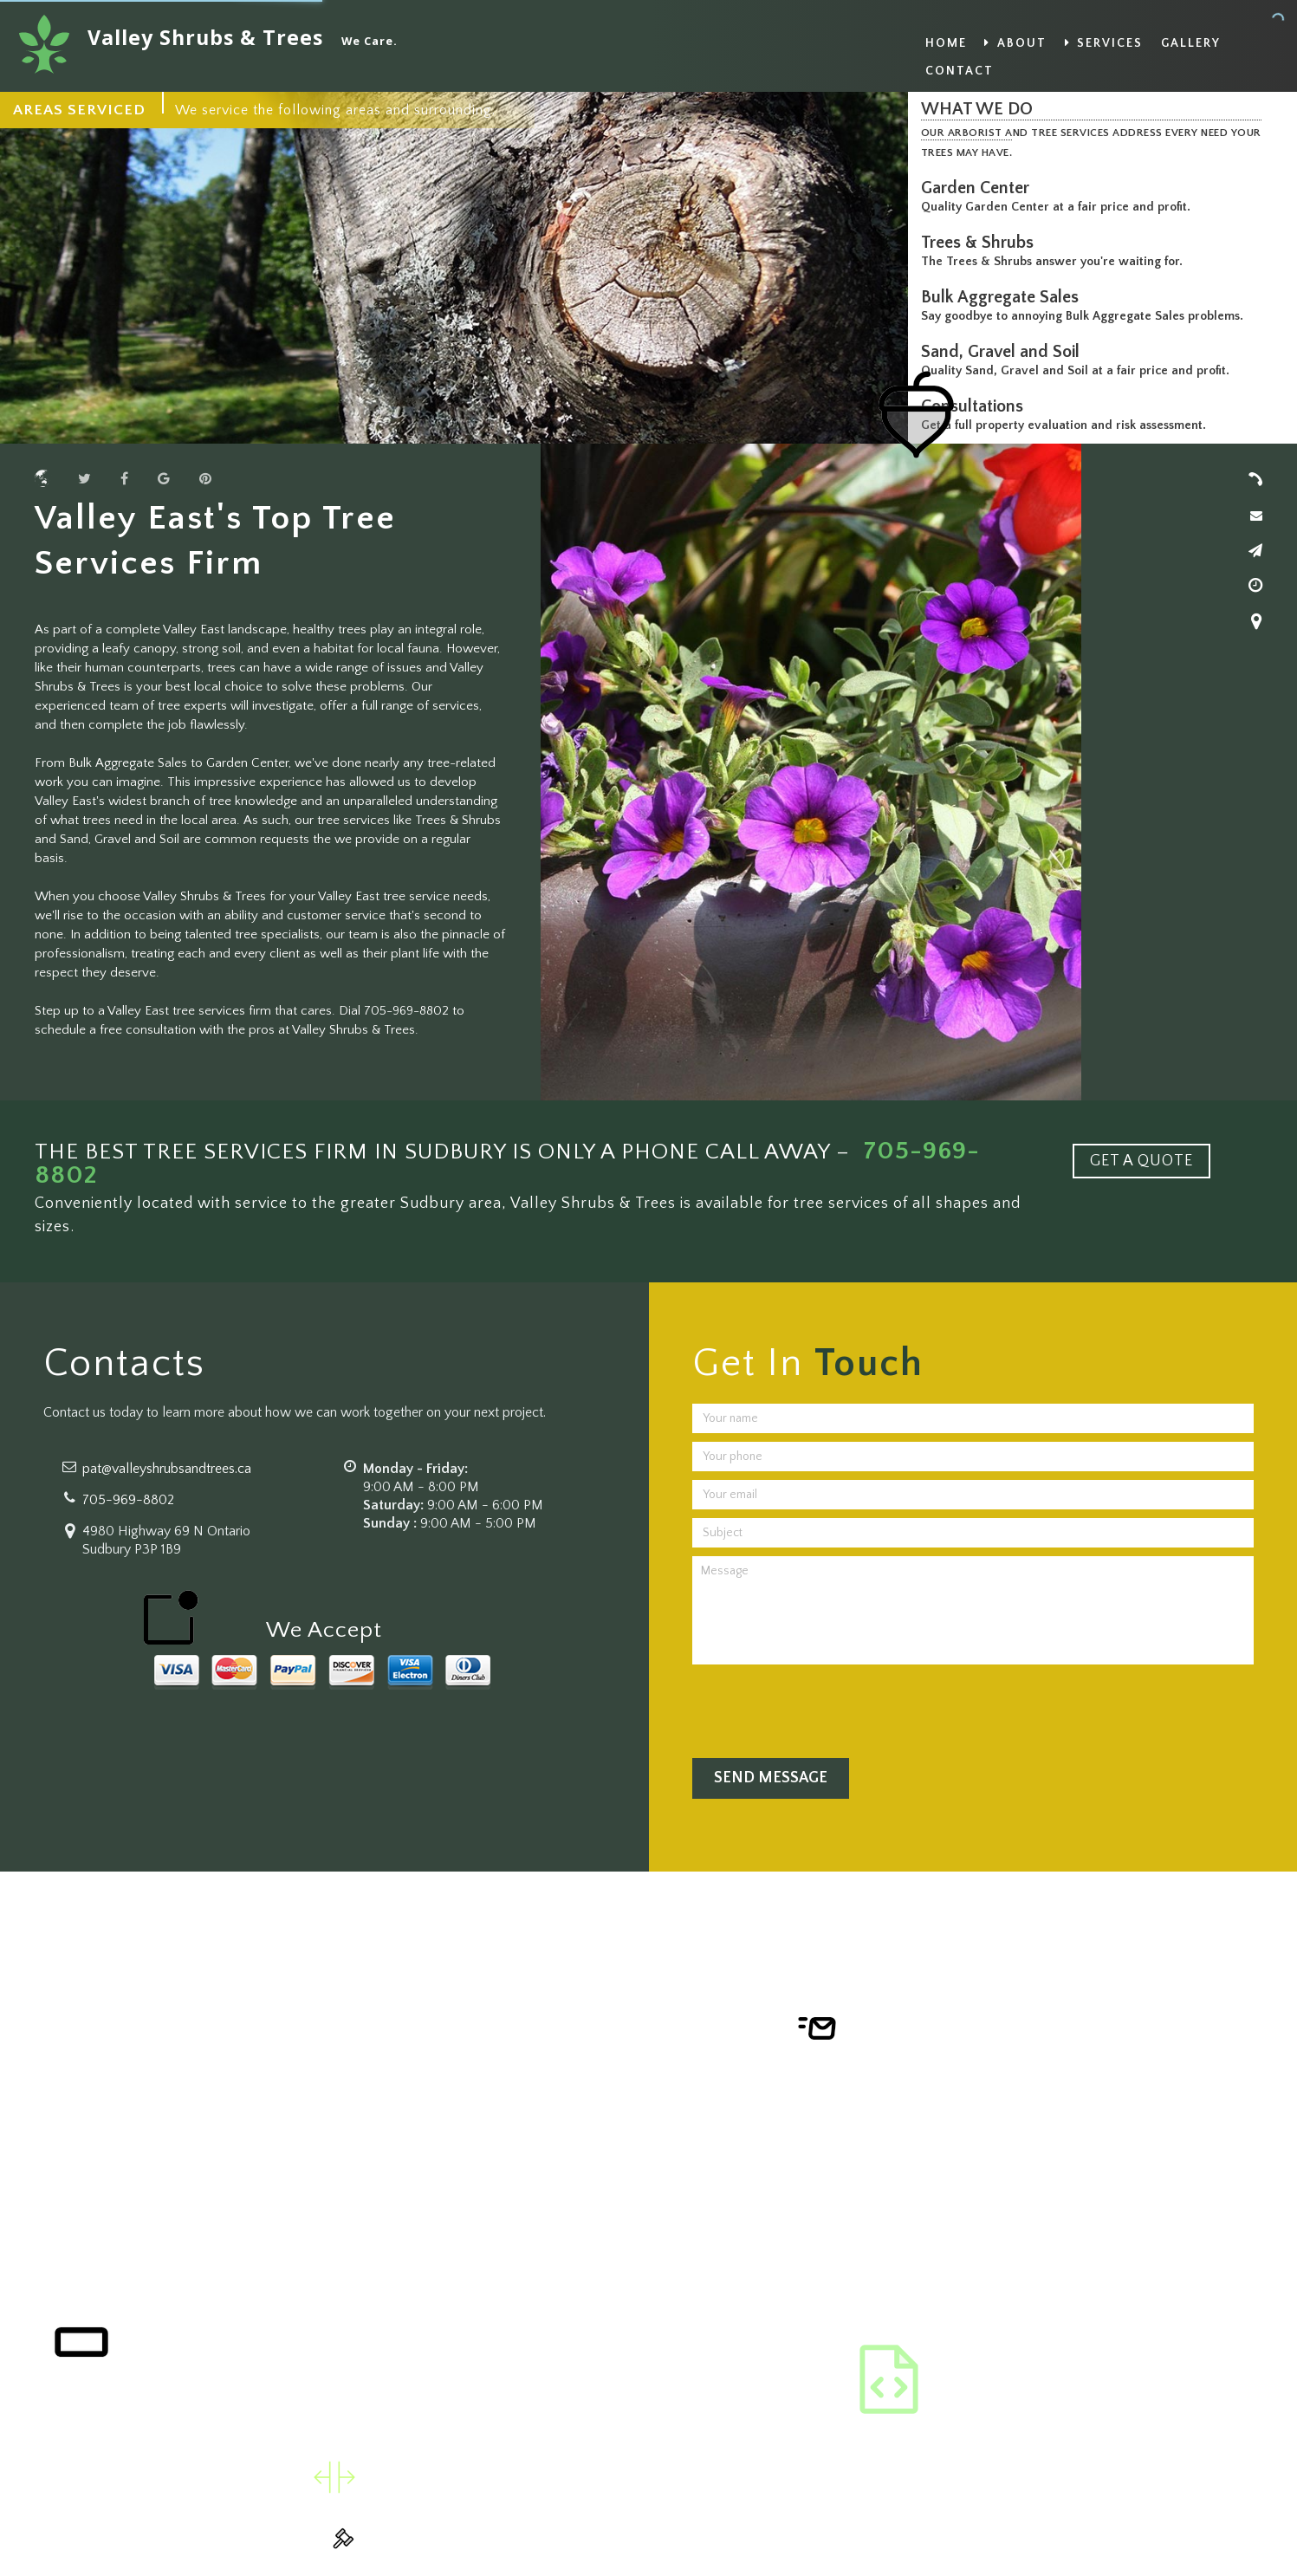 The width and height of the screenshot is (1297, 2576). What do you see at coordinates (170, 1619) in the screenshot?
I see `indicates new notifications or alerts` at bounding box center [170, 1619].